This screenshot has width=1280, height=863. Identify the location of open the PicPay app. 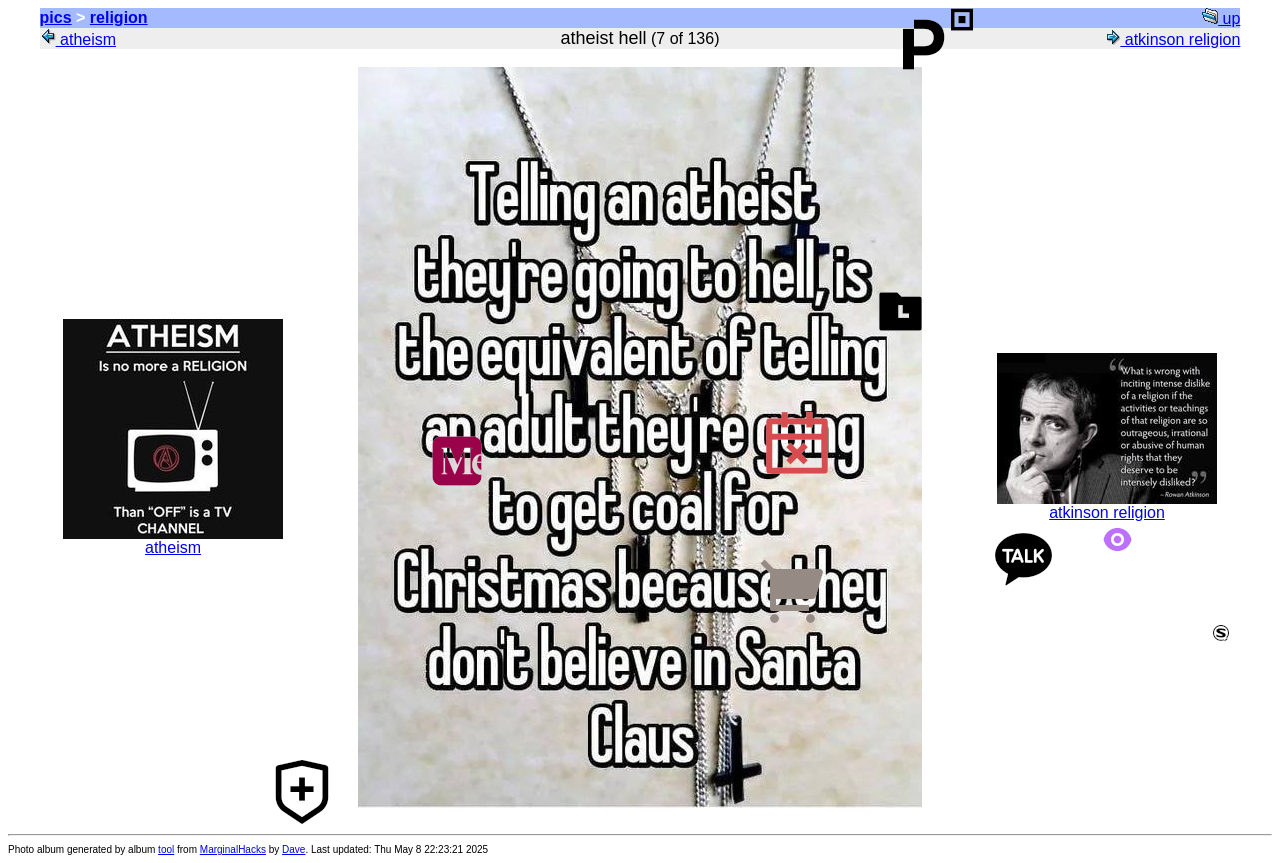
(938, 39).